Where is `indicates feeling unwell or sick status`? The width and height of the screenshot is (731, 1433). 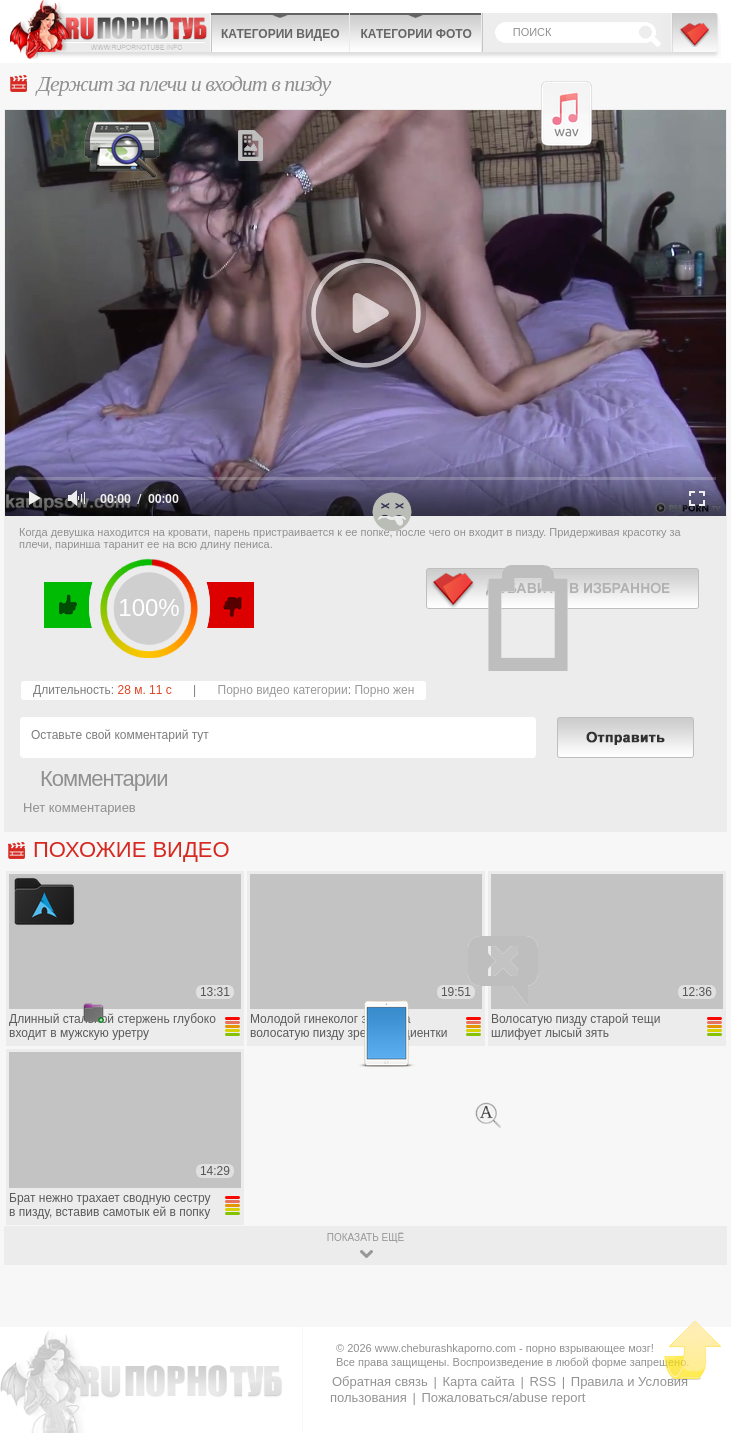 indicates feeling unwell or sick status is located at coordinates (392, 512).